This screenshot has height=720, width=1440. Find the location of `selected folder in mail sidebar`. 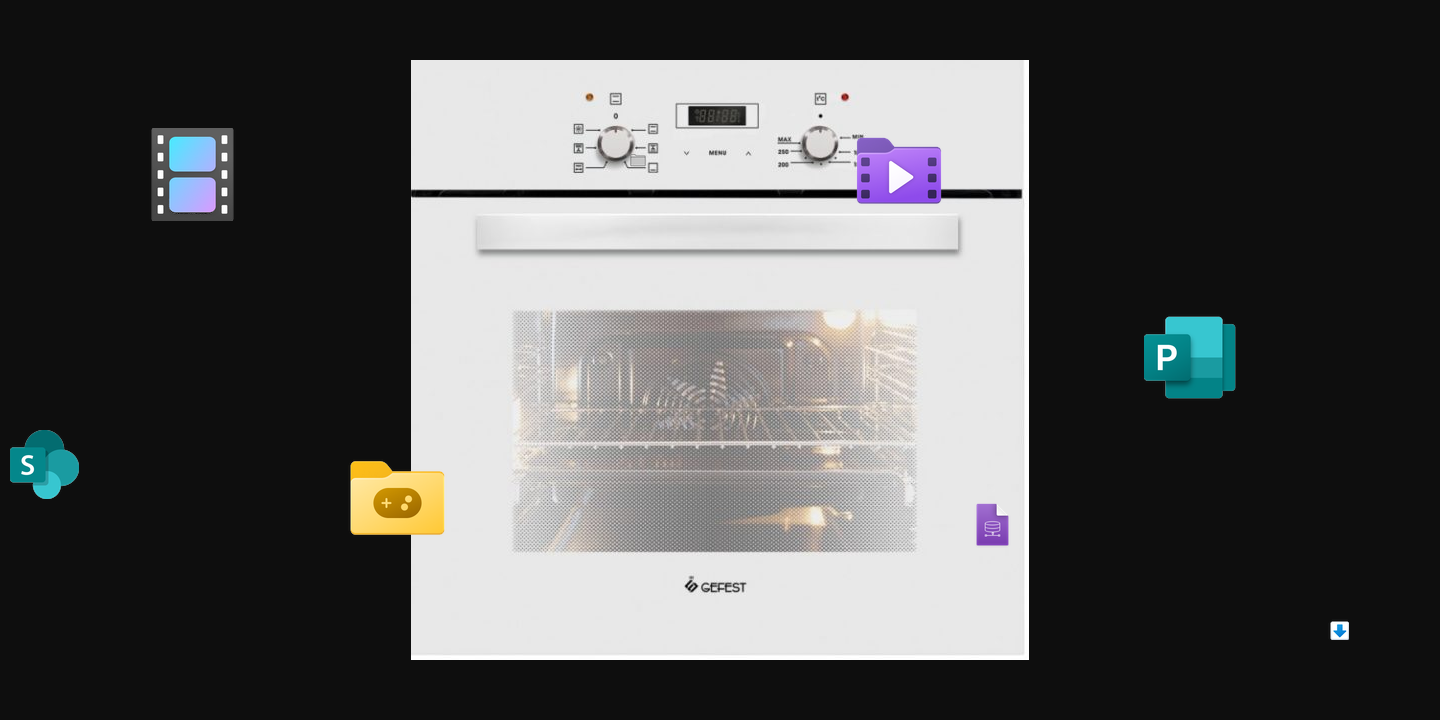

selected folder in mail sidebar is located at coordinates (638, 160).